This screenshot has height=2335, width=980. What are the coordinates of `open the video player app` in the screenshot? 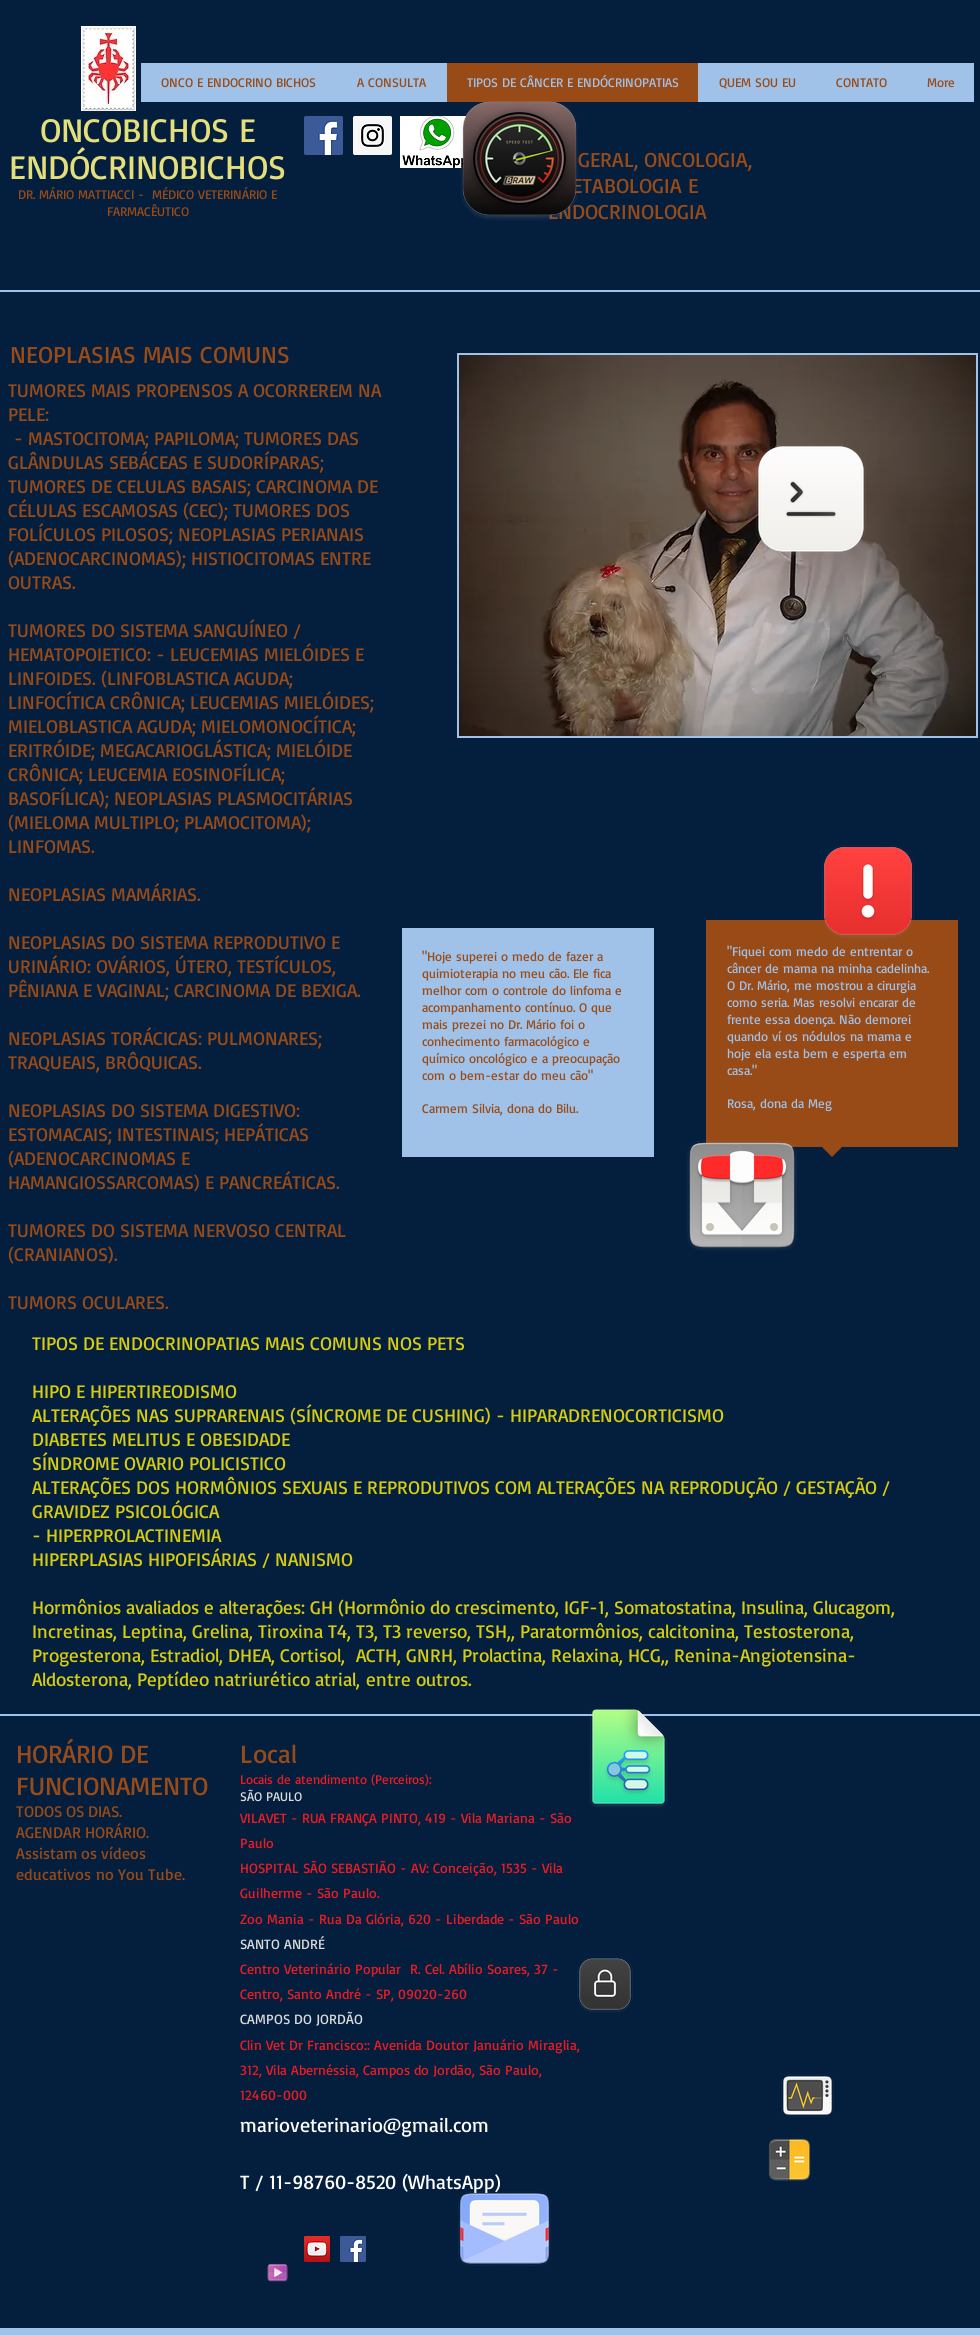 It's located at (277, 2272).